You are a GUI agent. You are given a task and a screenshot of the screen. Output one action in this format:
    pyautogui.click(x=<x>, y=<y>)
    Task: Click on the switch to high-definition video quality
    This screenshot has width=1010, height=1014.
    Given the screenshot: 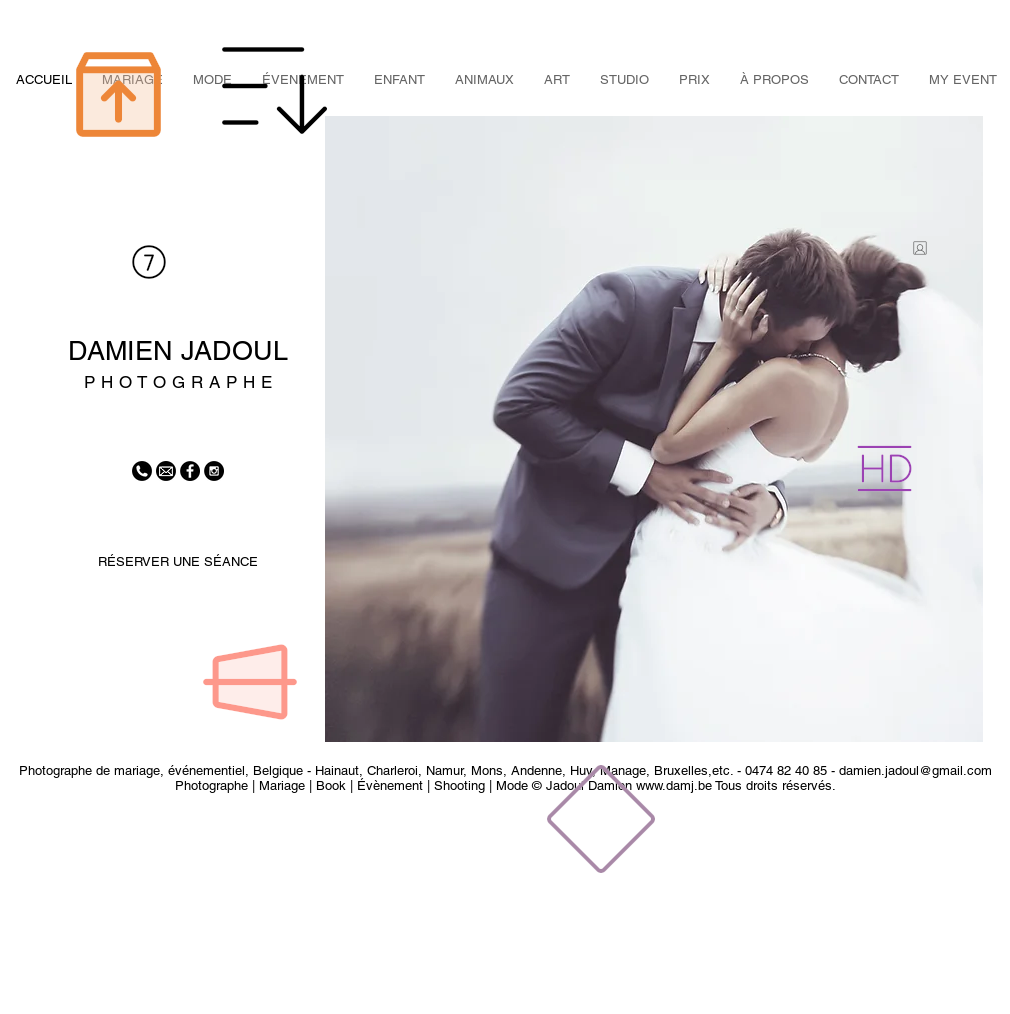 What is the action you would take?
    pyautogui.click(x=884, y=468)
    